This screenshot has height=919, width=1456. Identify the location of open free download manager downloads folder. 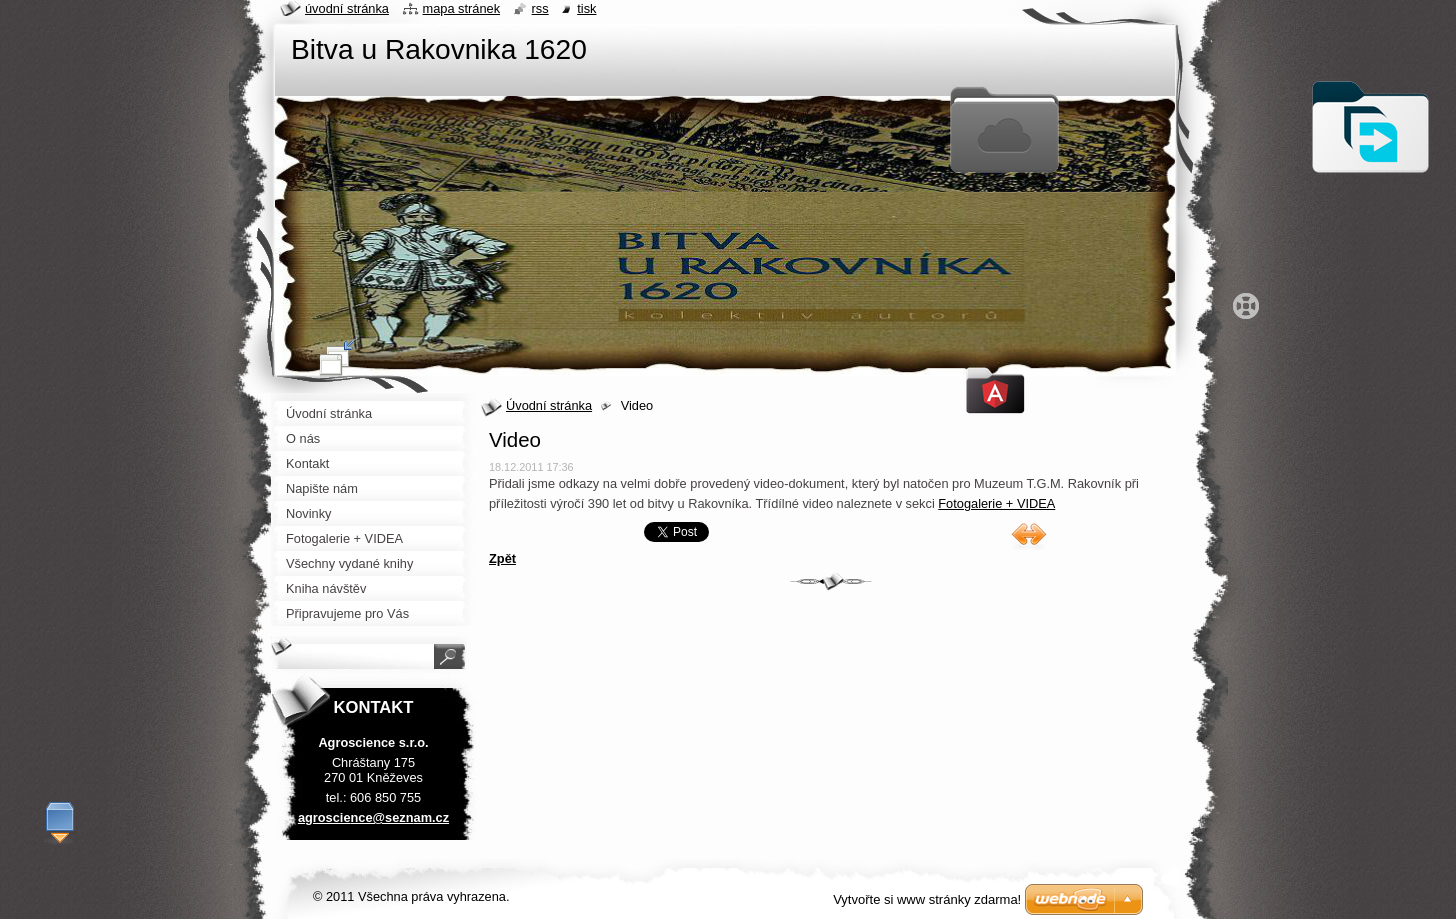
(1370, 130).